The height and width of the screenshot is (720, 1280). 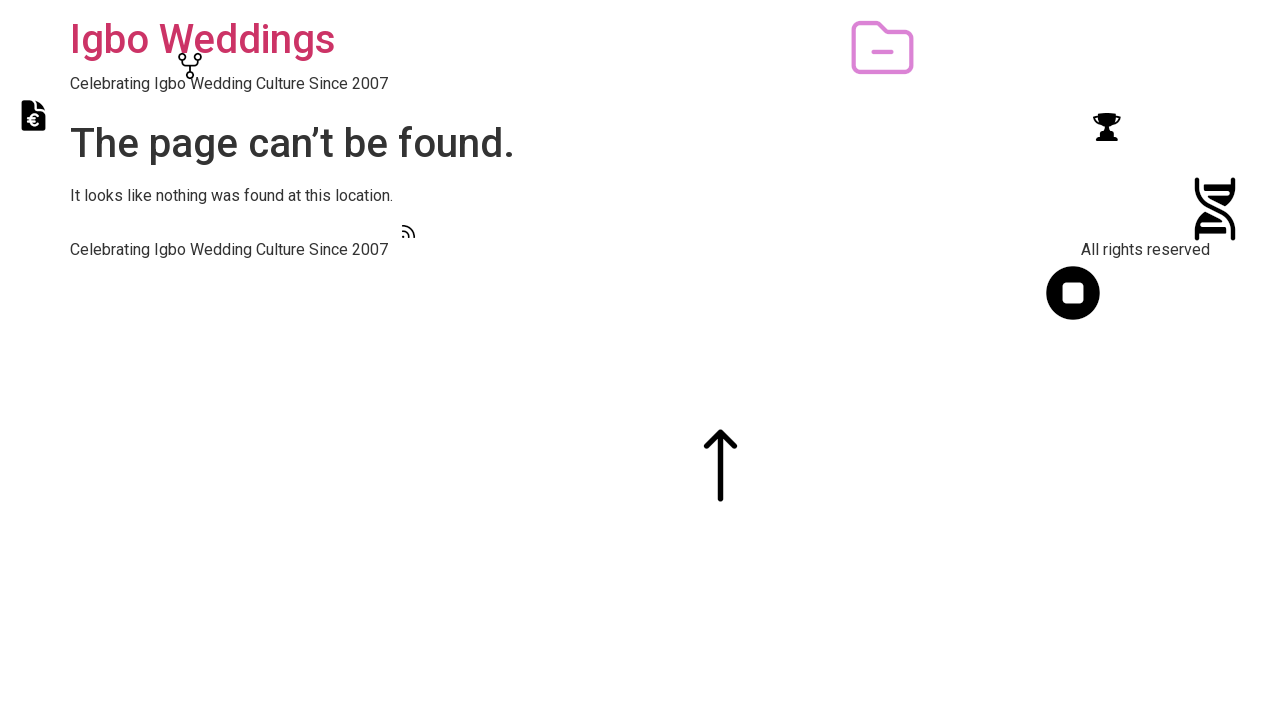 I want to click on view euro currency document, so click(x=33, y=115).